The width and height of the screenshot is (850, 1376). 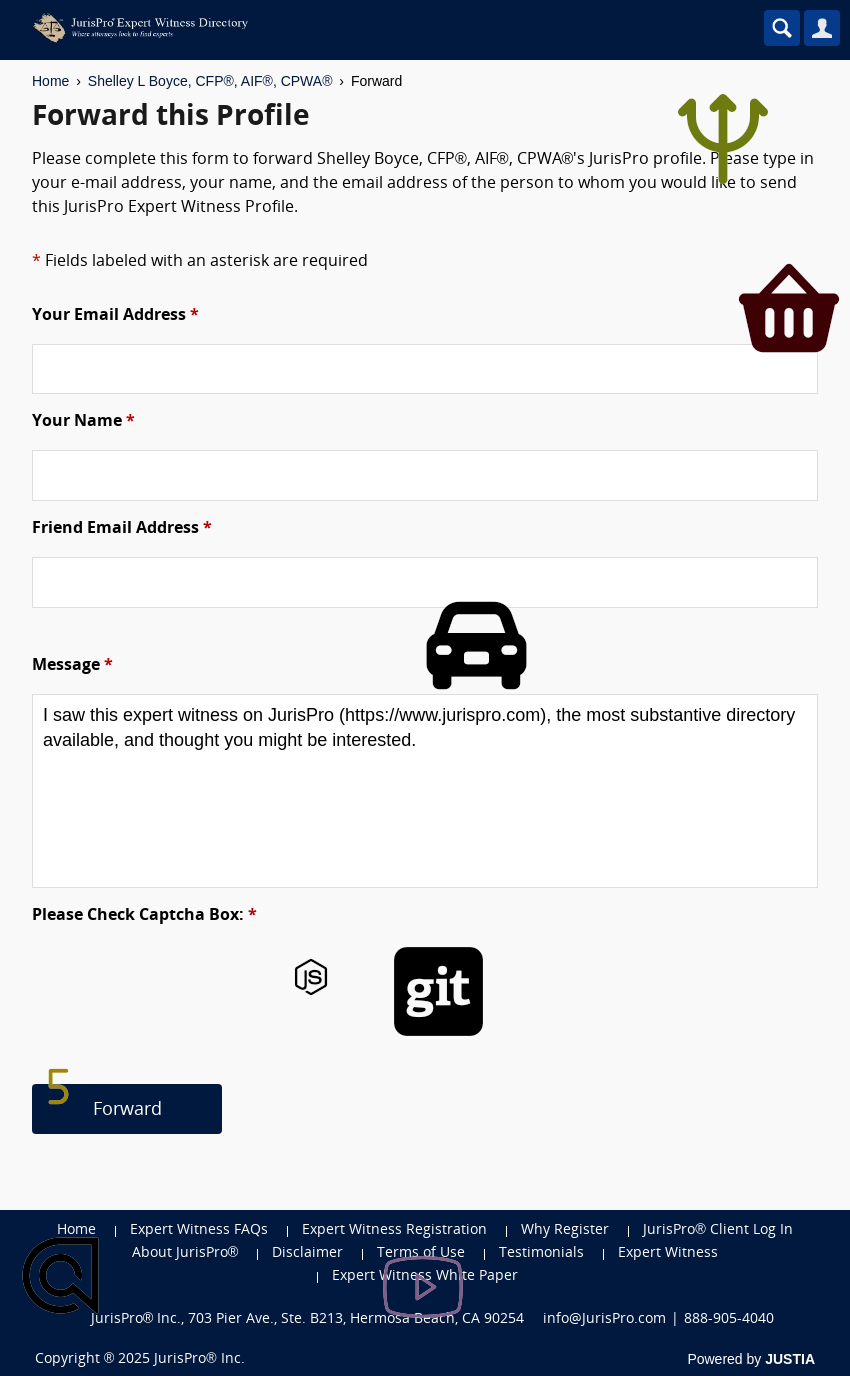 What do you see at coordinates (58, 1086) in the screenshot?
I see `indicates step 5 in a multi-step process` at bounding box center [58, 1086].